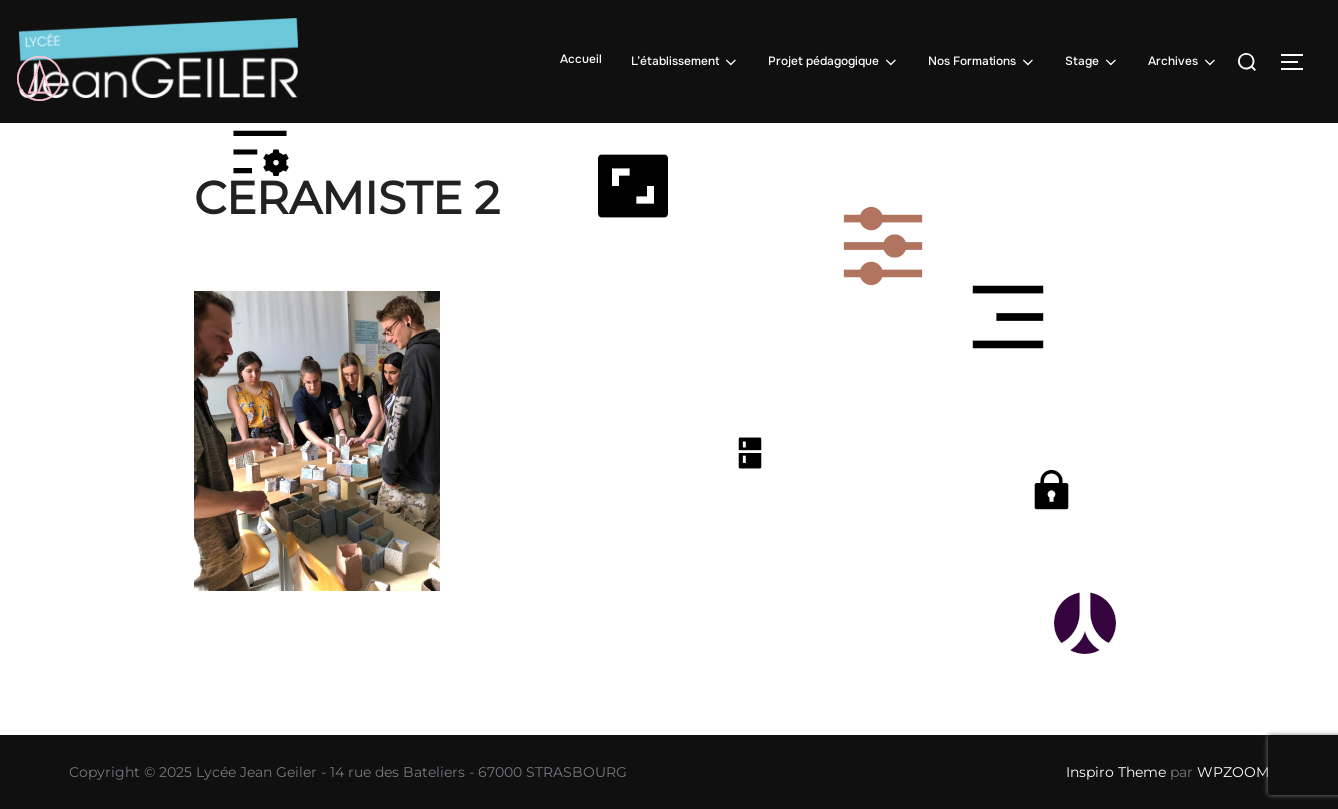 The width and height of the screenshot is (1338, 809). I want to click on audio-technica brand logo, so click(39, 78).